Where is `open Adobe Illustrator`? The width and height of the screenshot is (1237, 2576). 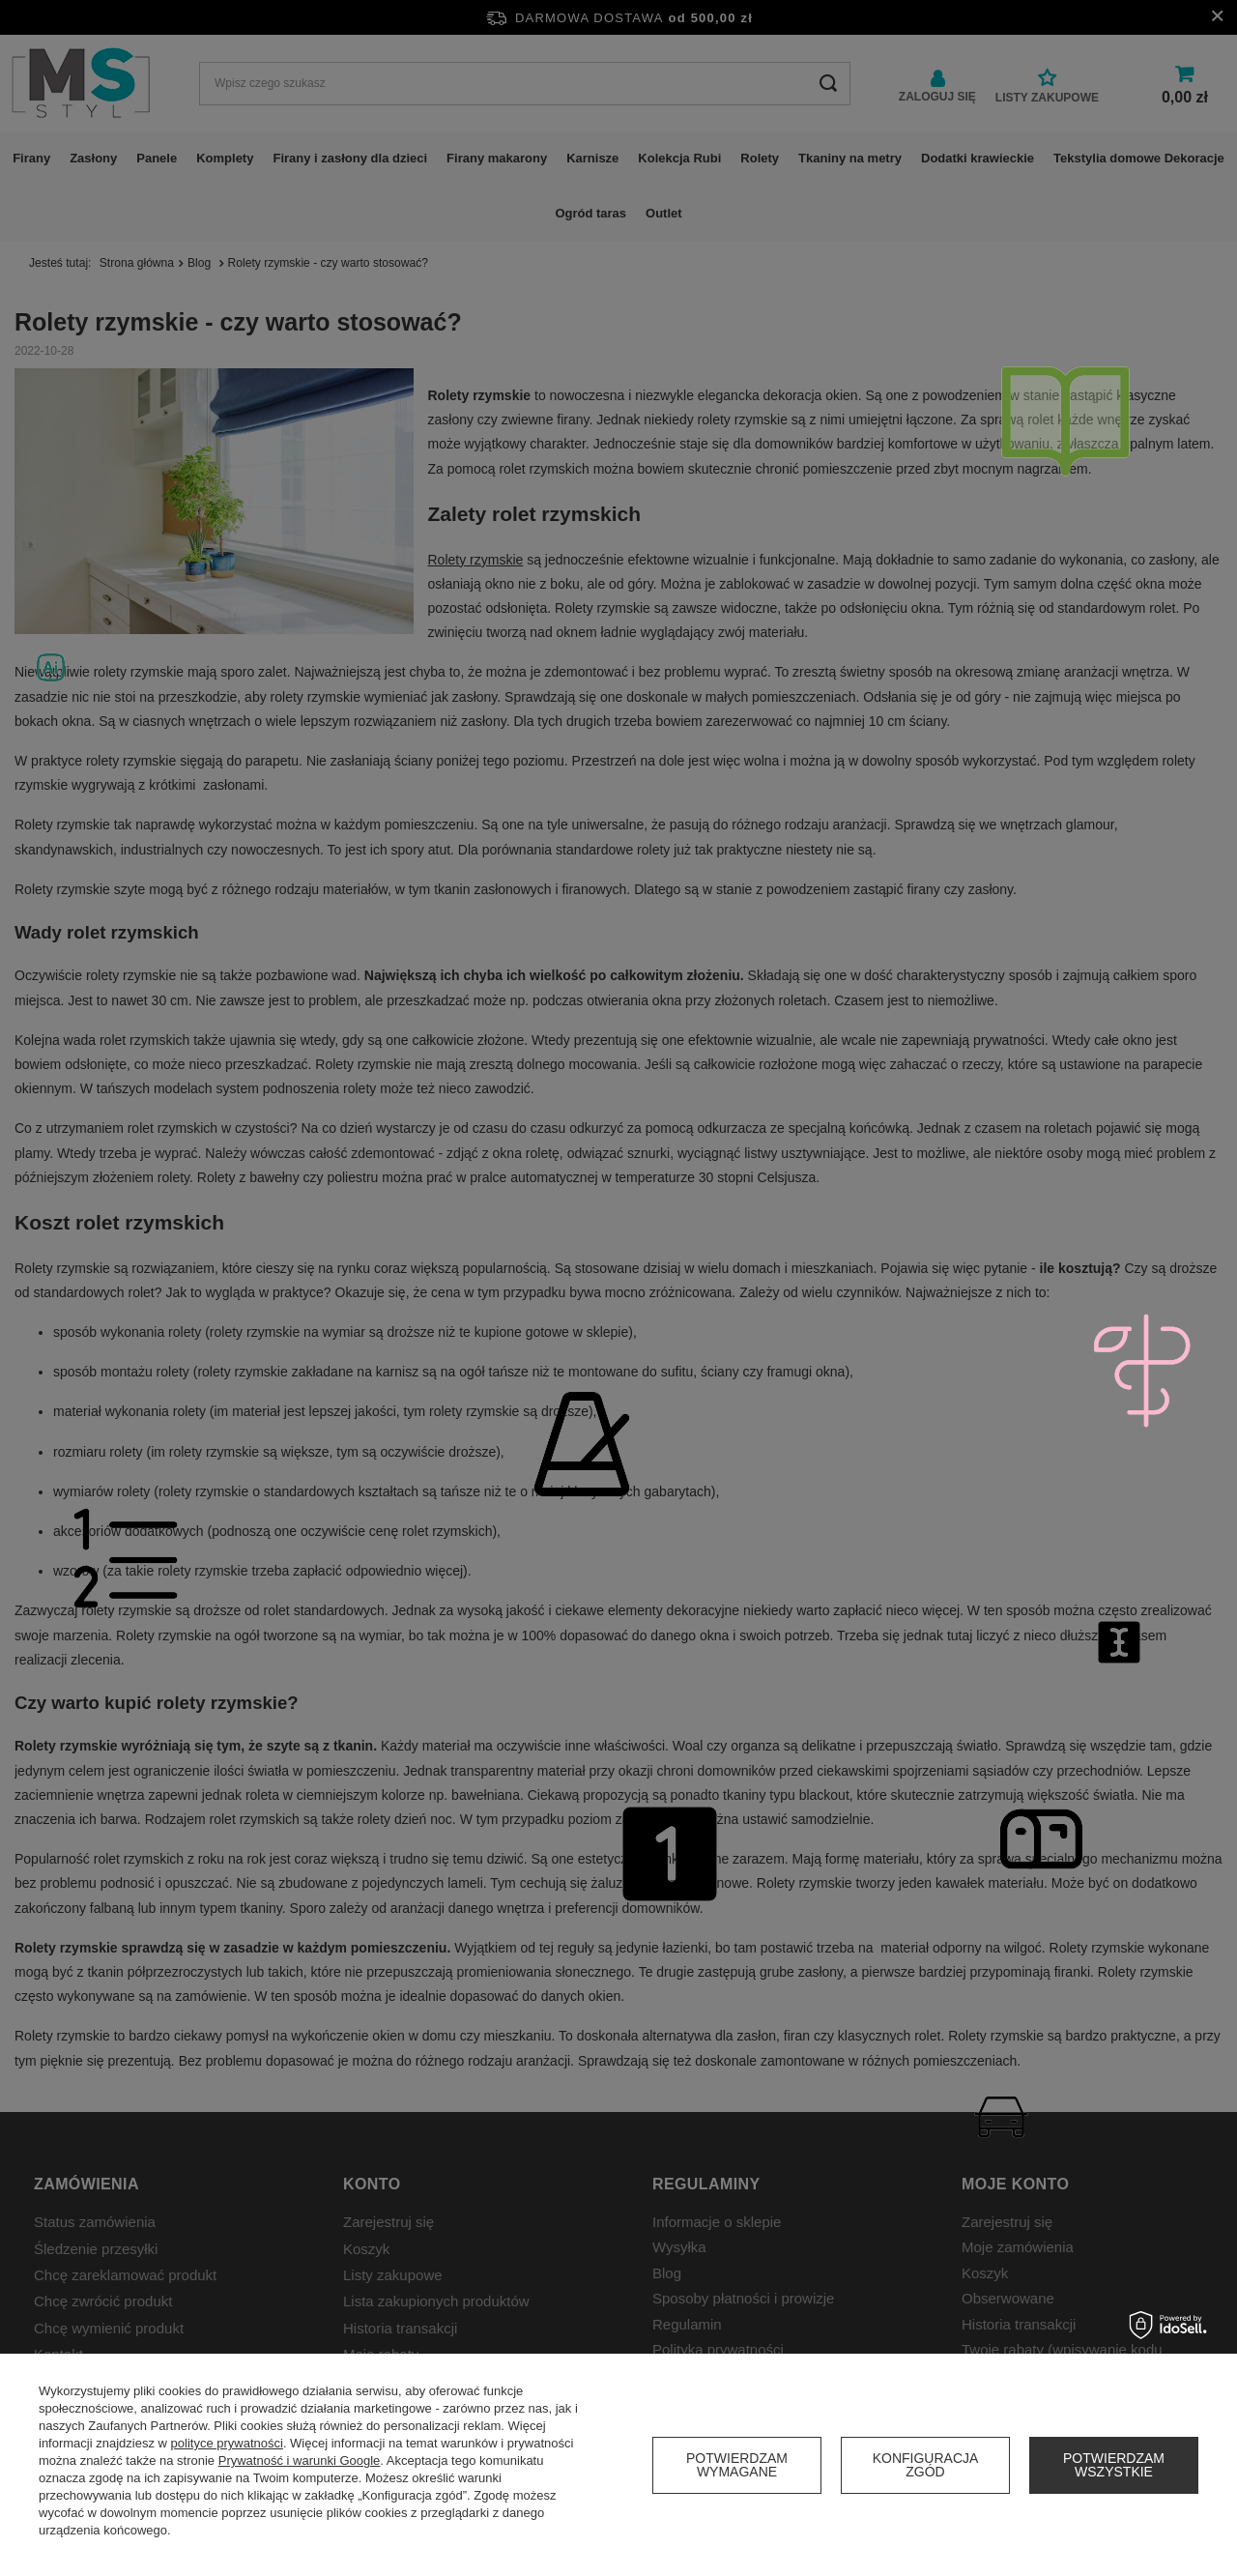 open Adobe Illustrator is located at coordinates (50, 667).